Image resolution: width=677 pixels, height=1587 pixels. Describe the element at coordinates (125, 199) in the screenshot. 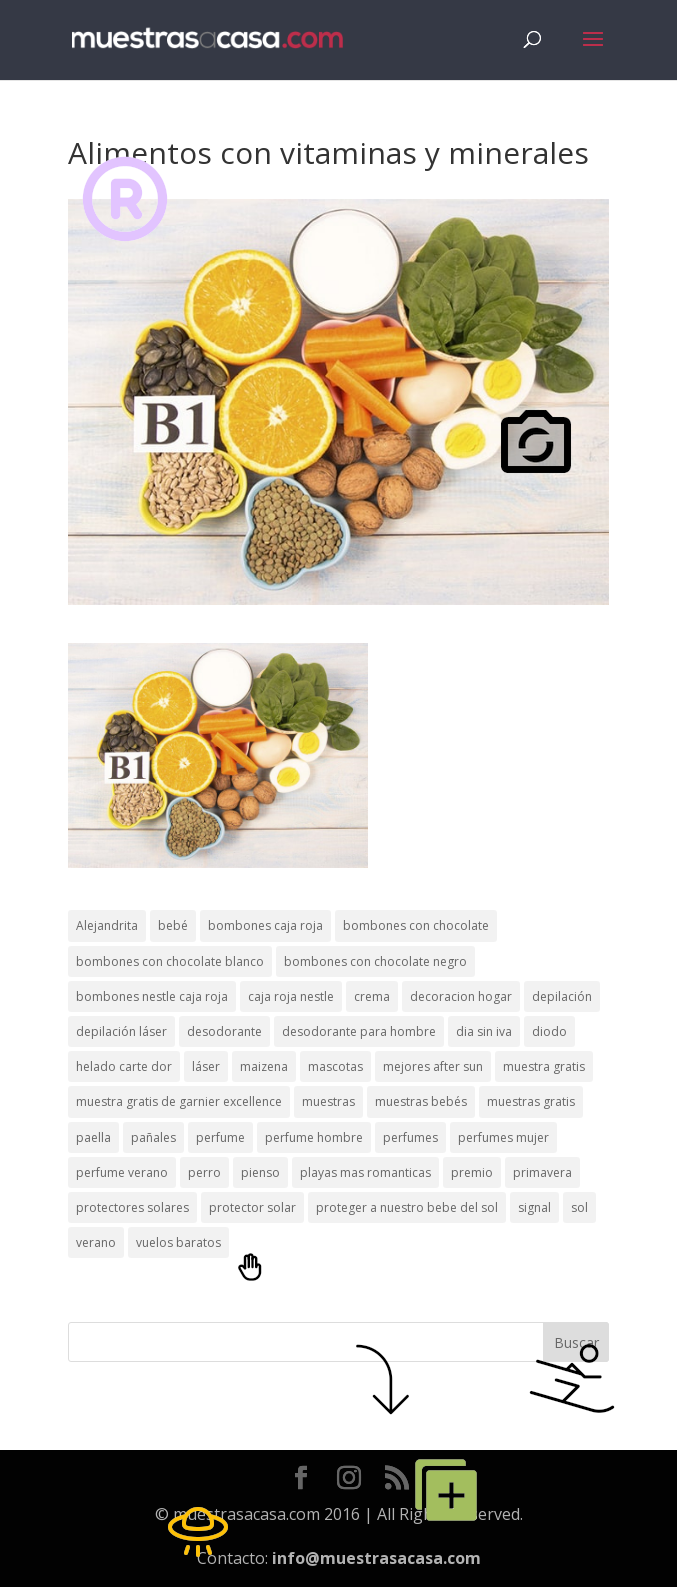

I see `indicates registered trademark status` at that location.